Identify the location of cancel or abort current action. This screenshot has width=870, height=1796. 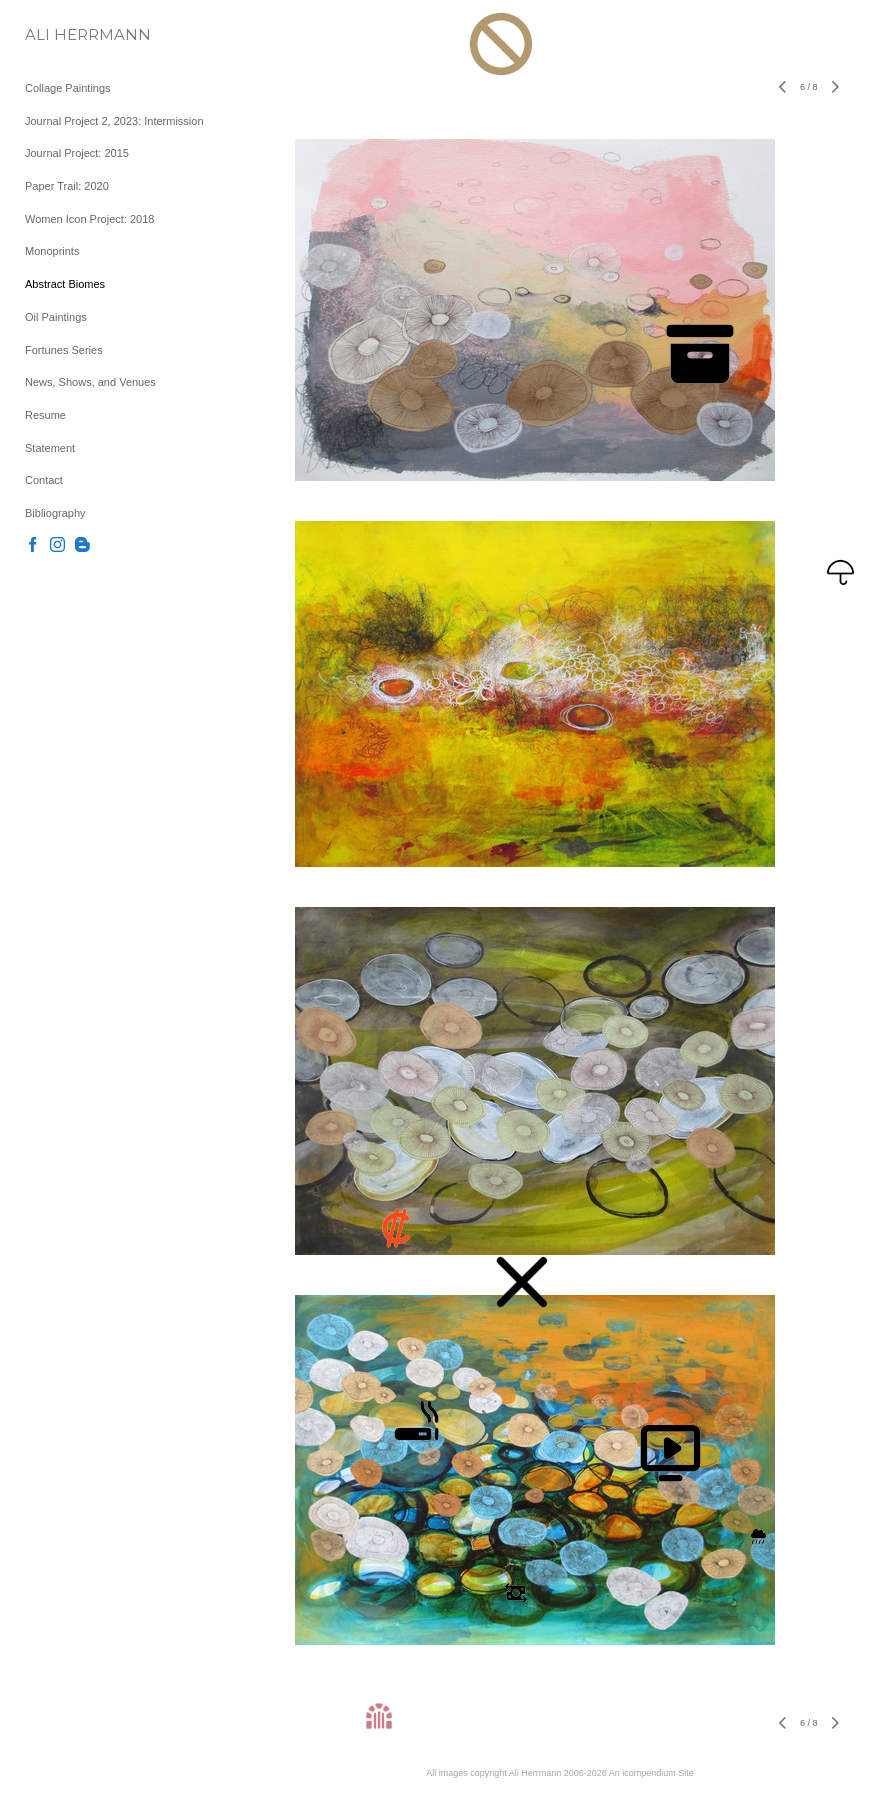
(501, 44).